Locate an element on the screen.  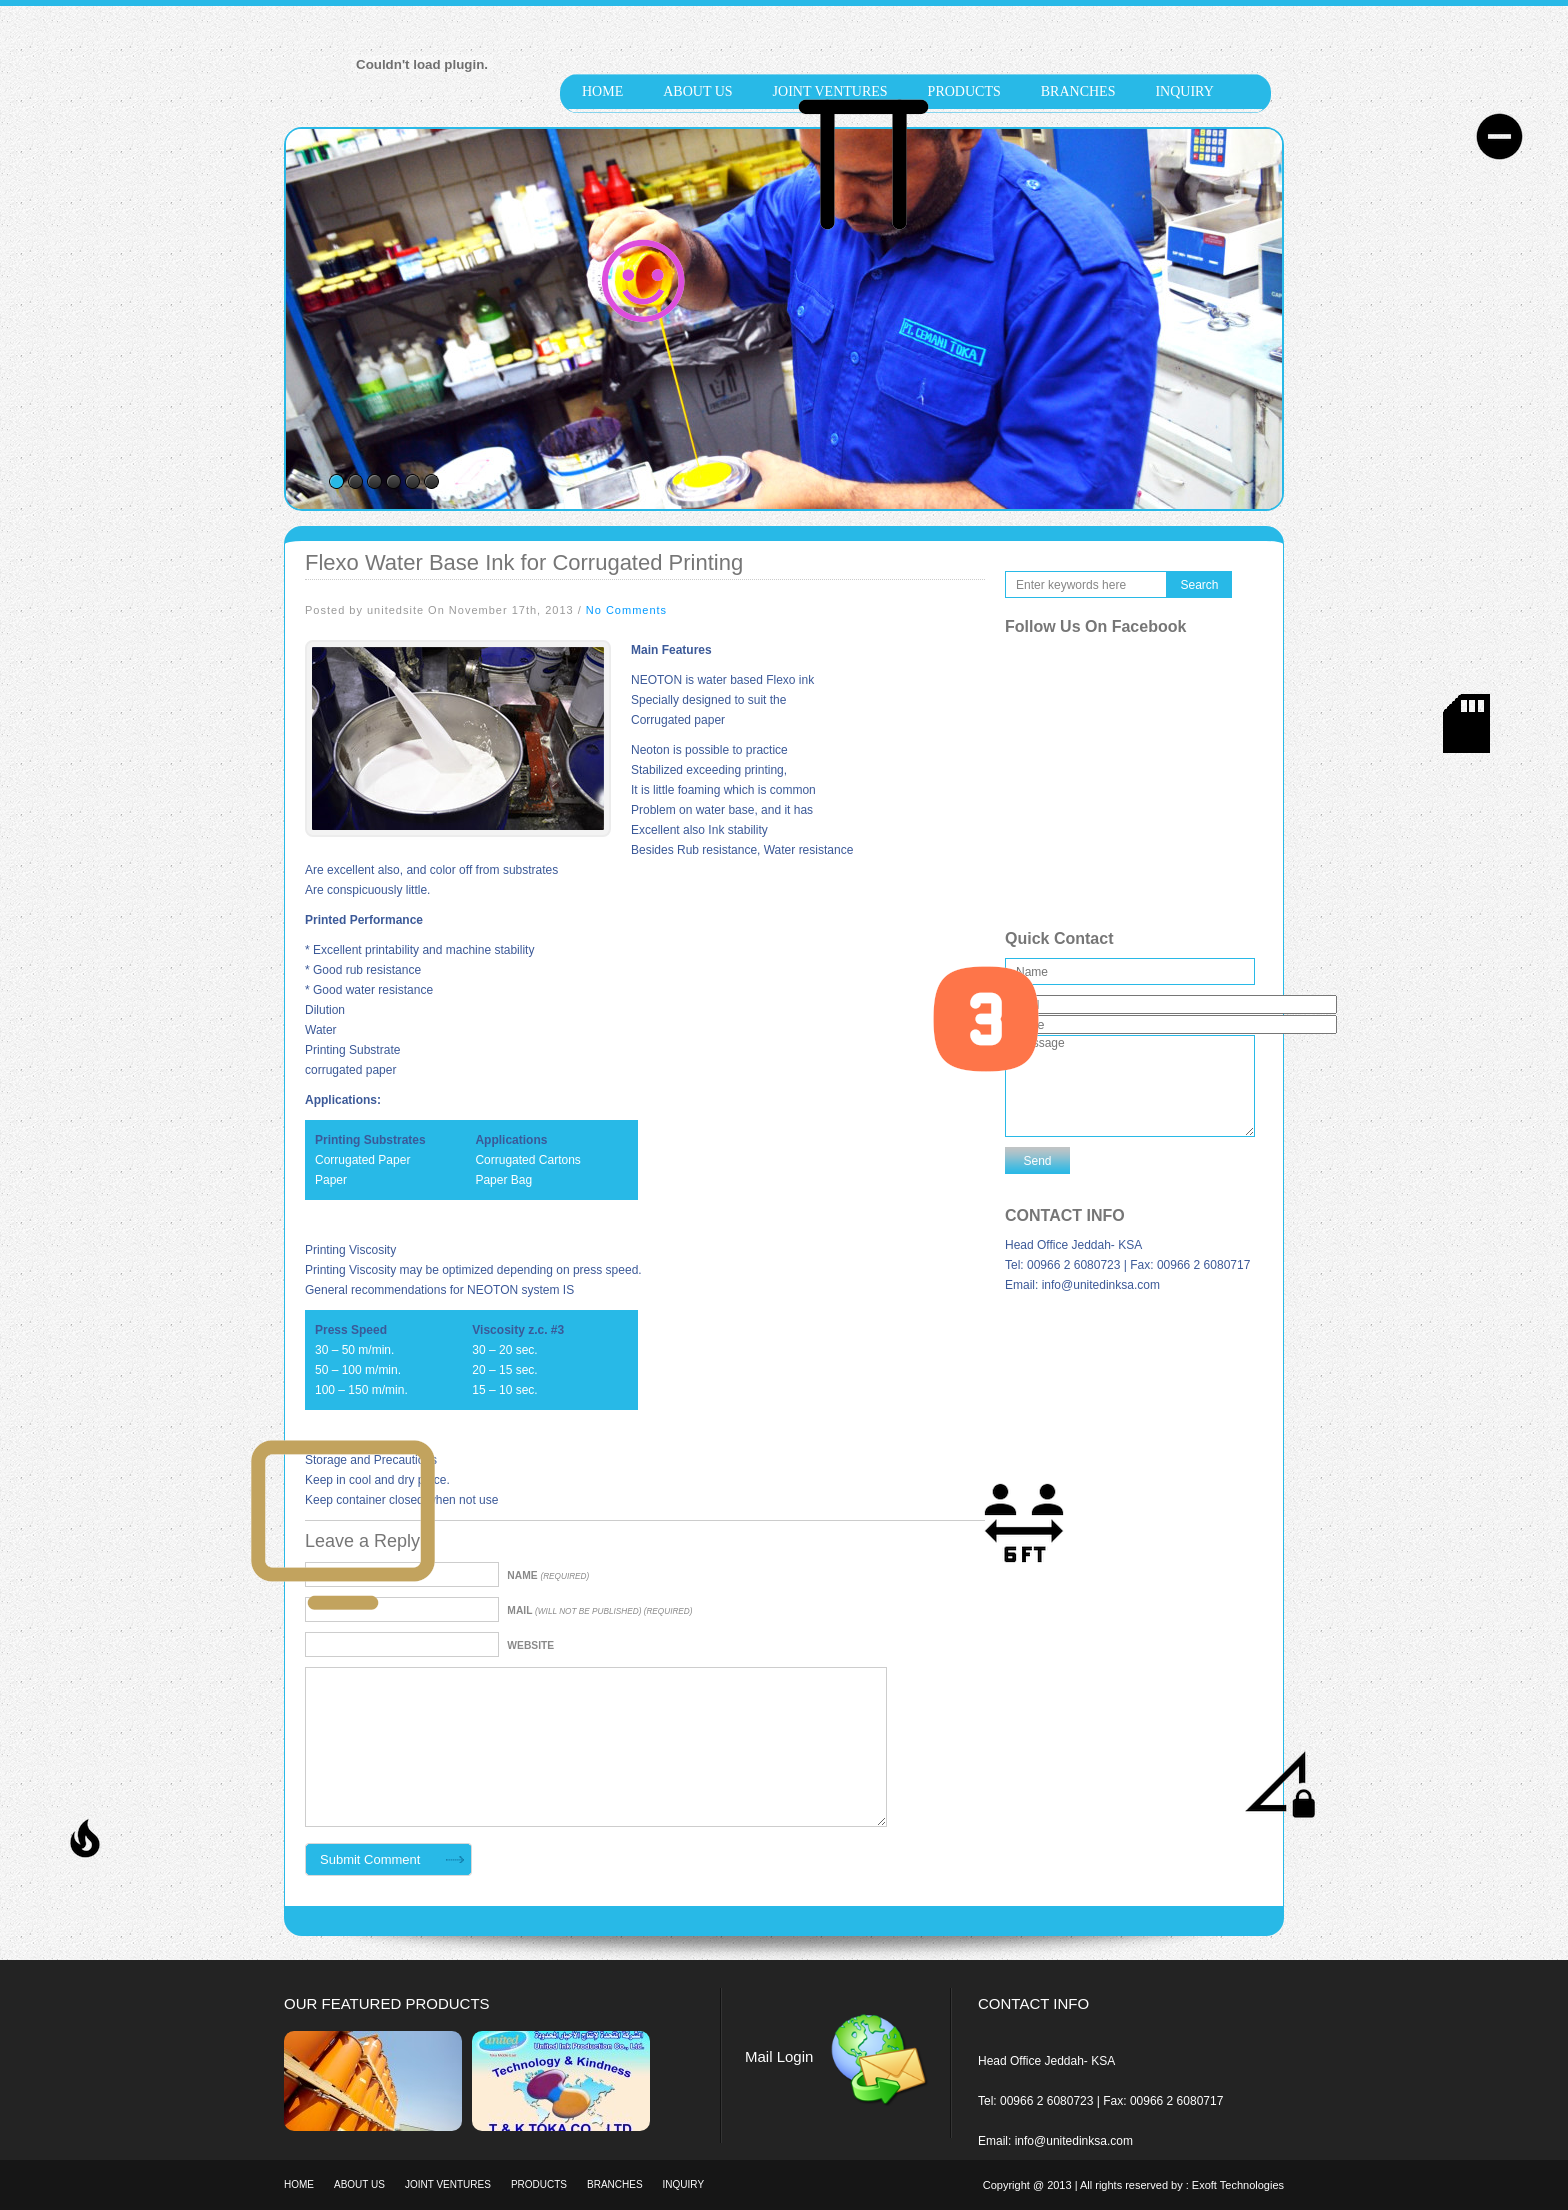
do not disturb mode is enabled is located at coordinates (1499, 136).